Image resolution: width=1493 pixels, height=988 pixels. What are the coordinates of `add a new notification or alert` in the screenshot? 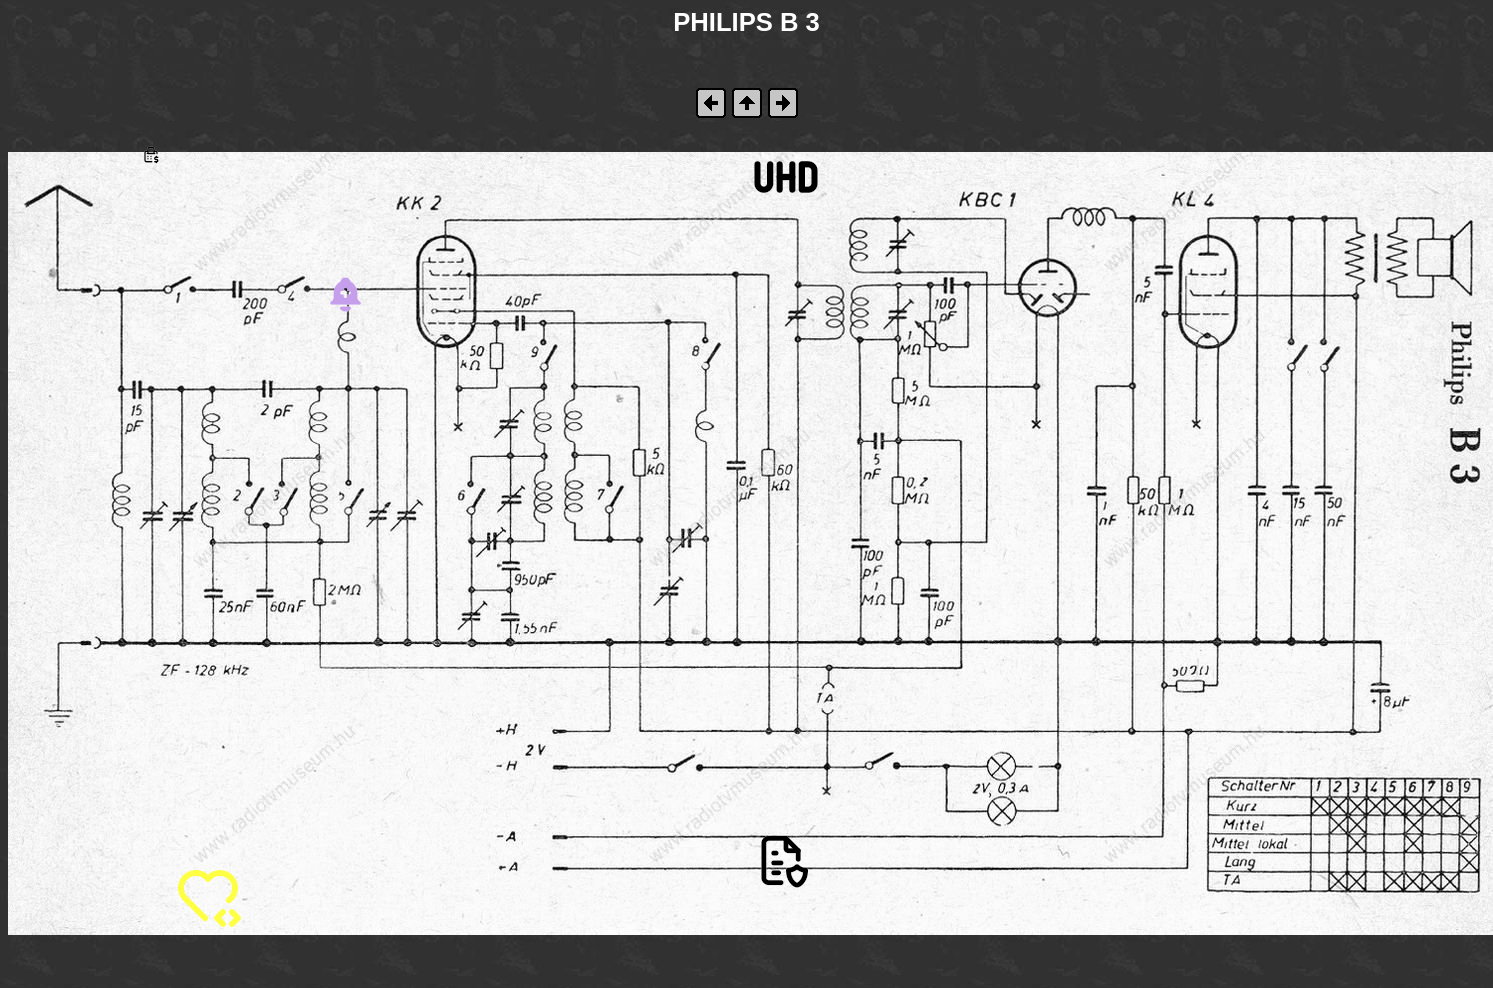 It's located at (345, 294).